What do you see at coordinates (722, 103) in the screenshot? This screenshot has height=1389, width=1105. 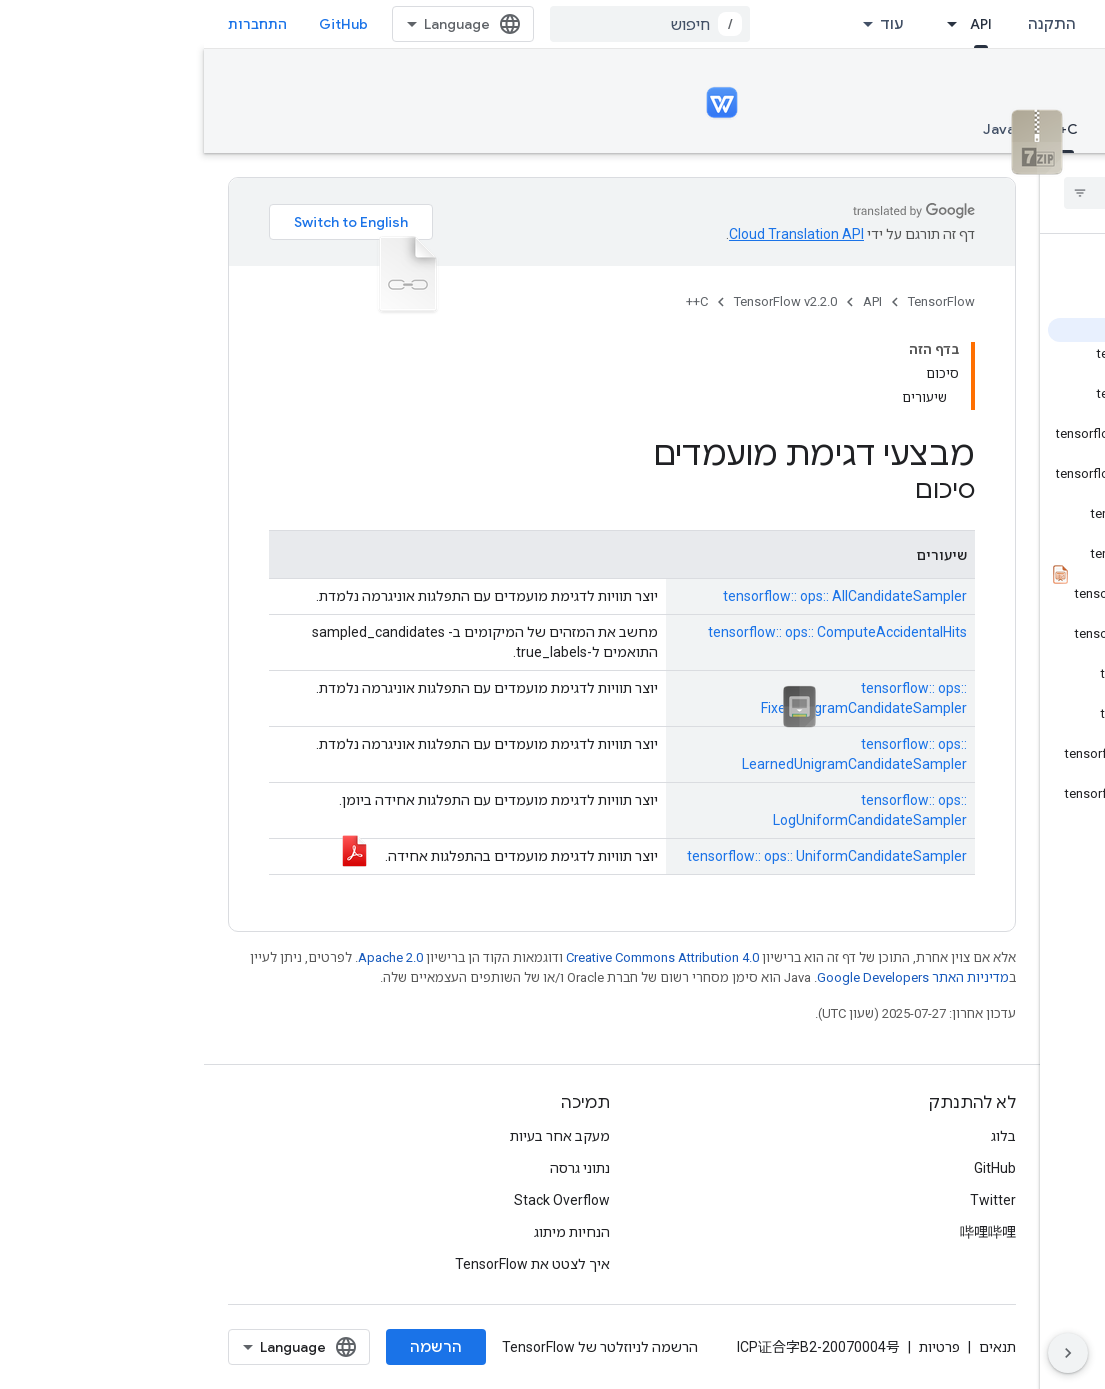 I see `open WPS Office application` at bounding box center [722, 103].